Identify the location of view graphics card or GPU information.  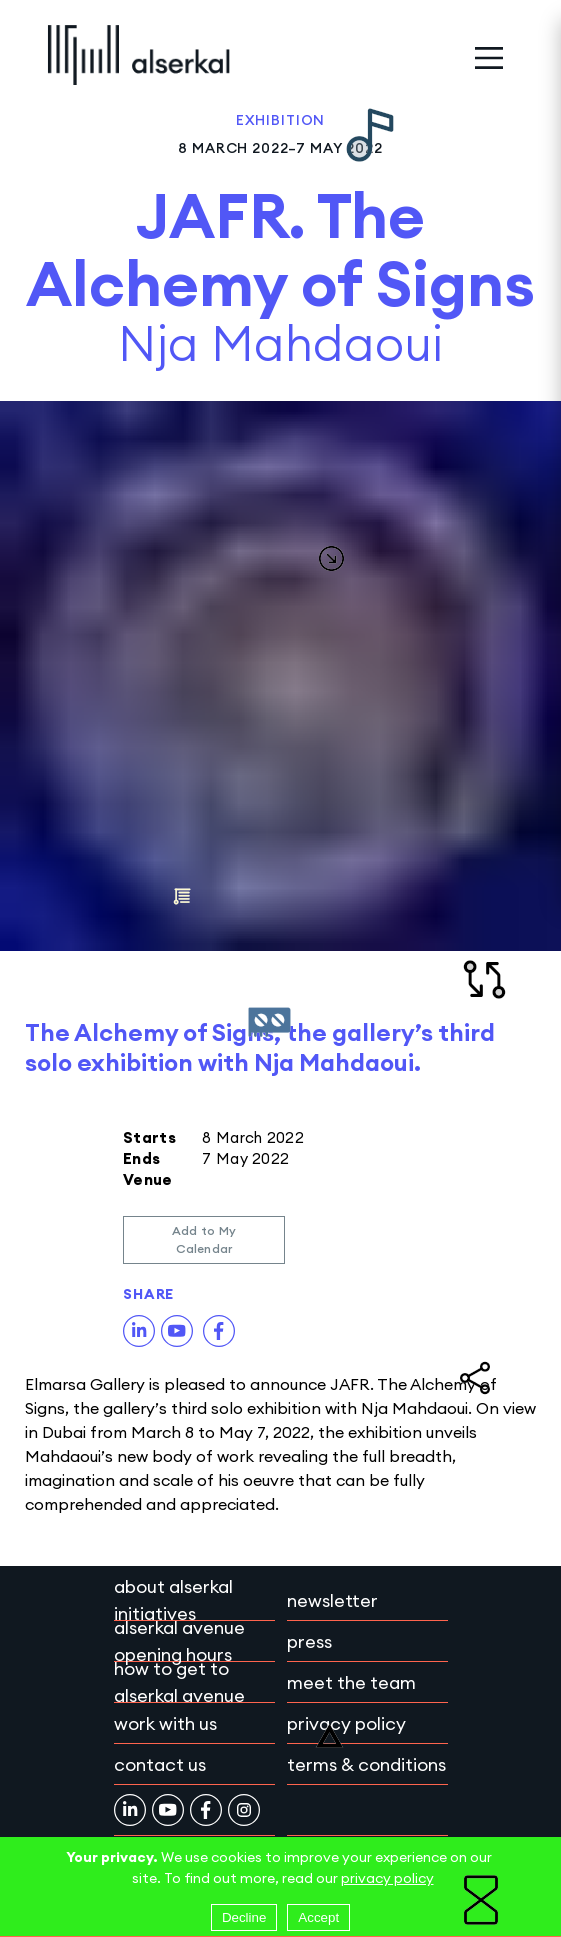
(269, 1021).